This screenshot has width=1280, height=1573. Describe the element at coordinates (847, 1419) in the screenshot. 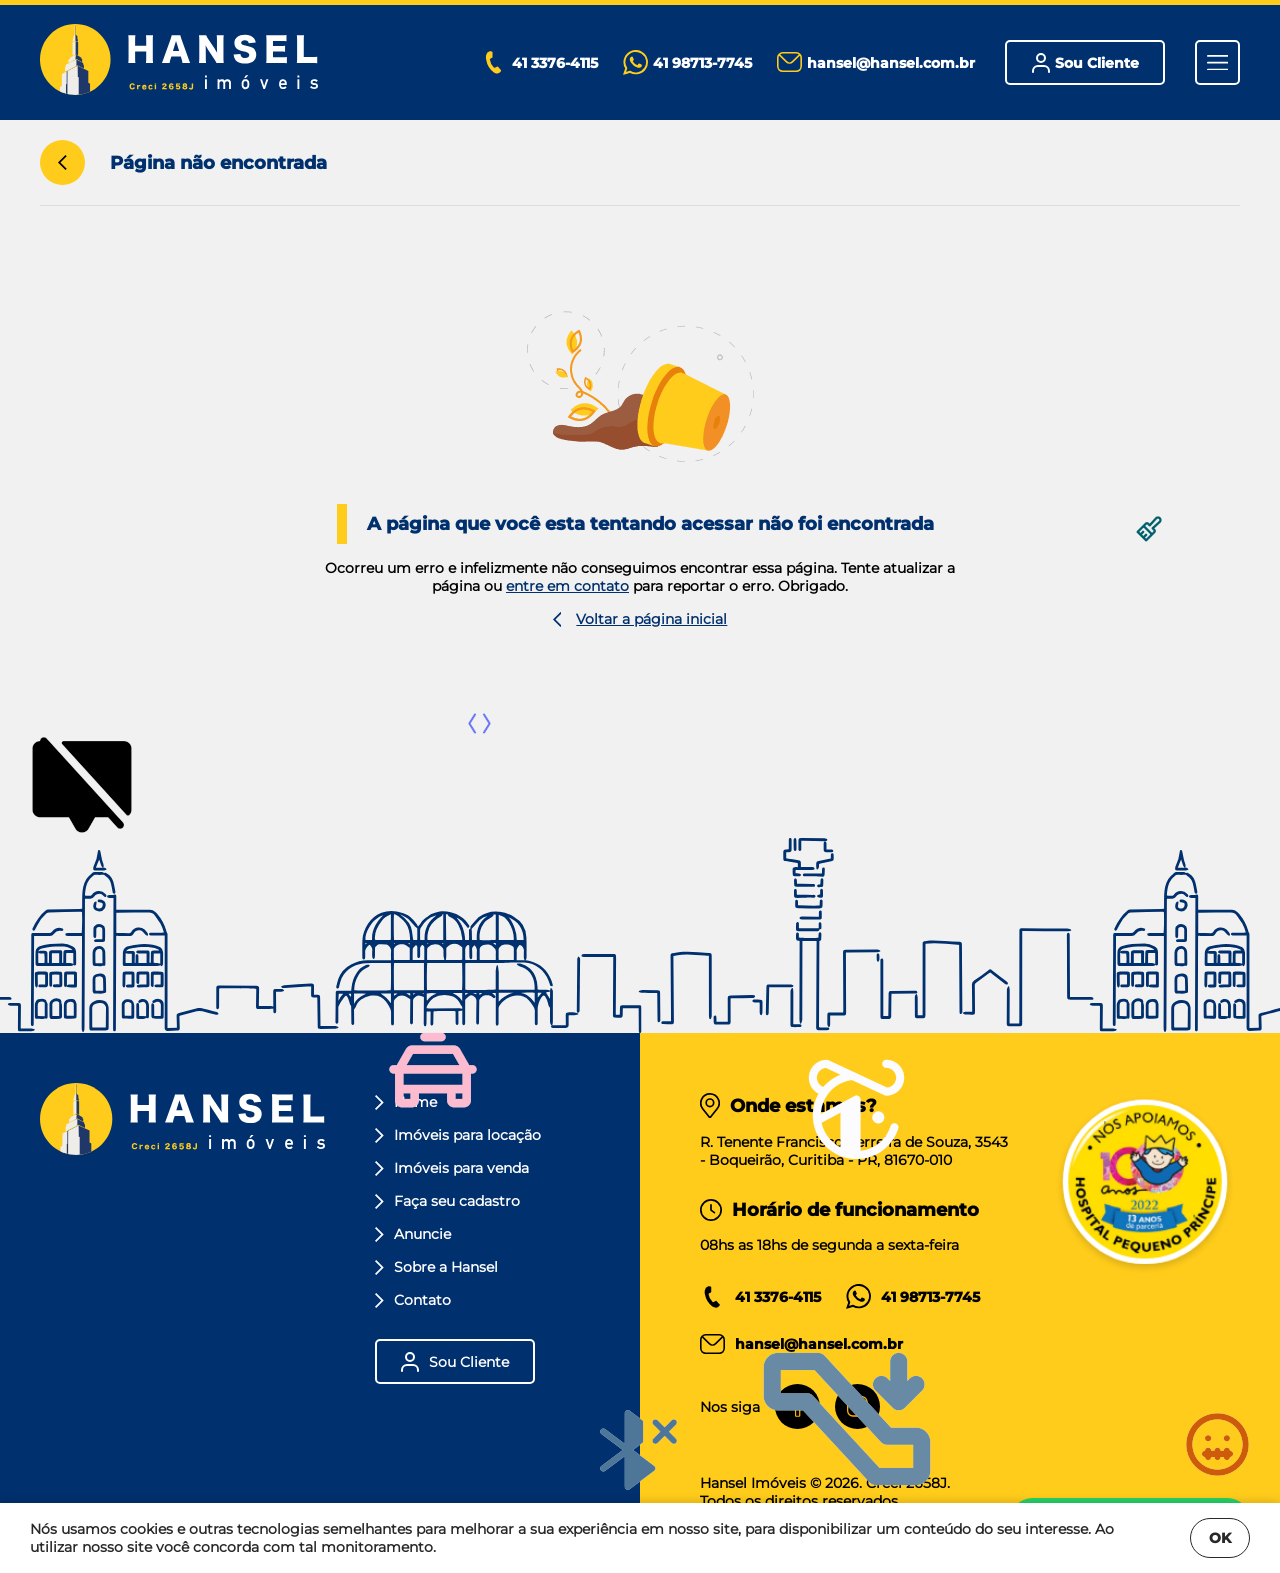

I see `indicates escalator going down` at that location.